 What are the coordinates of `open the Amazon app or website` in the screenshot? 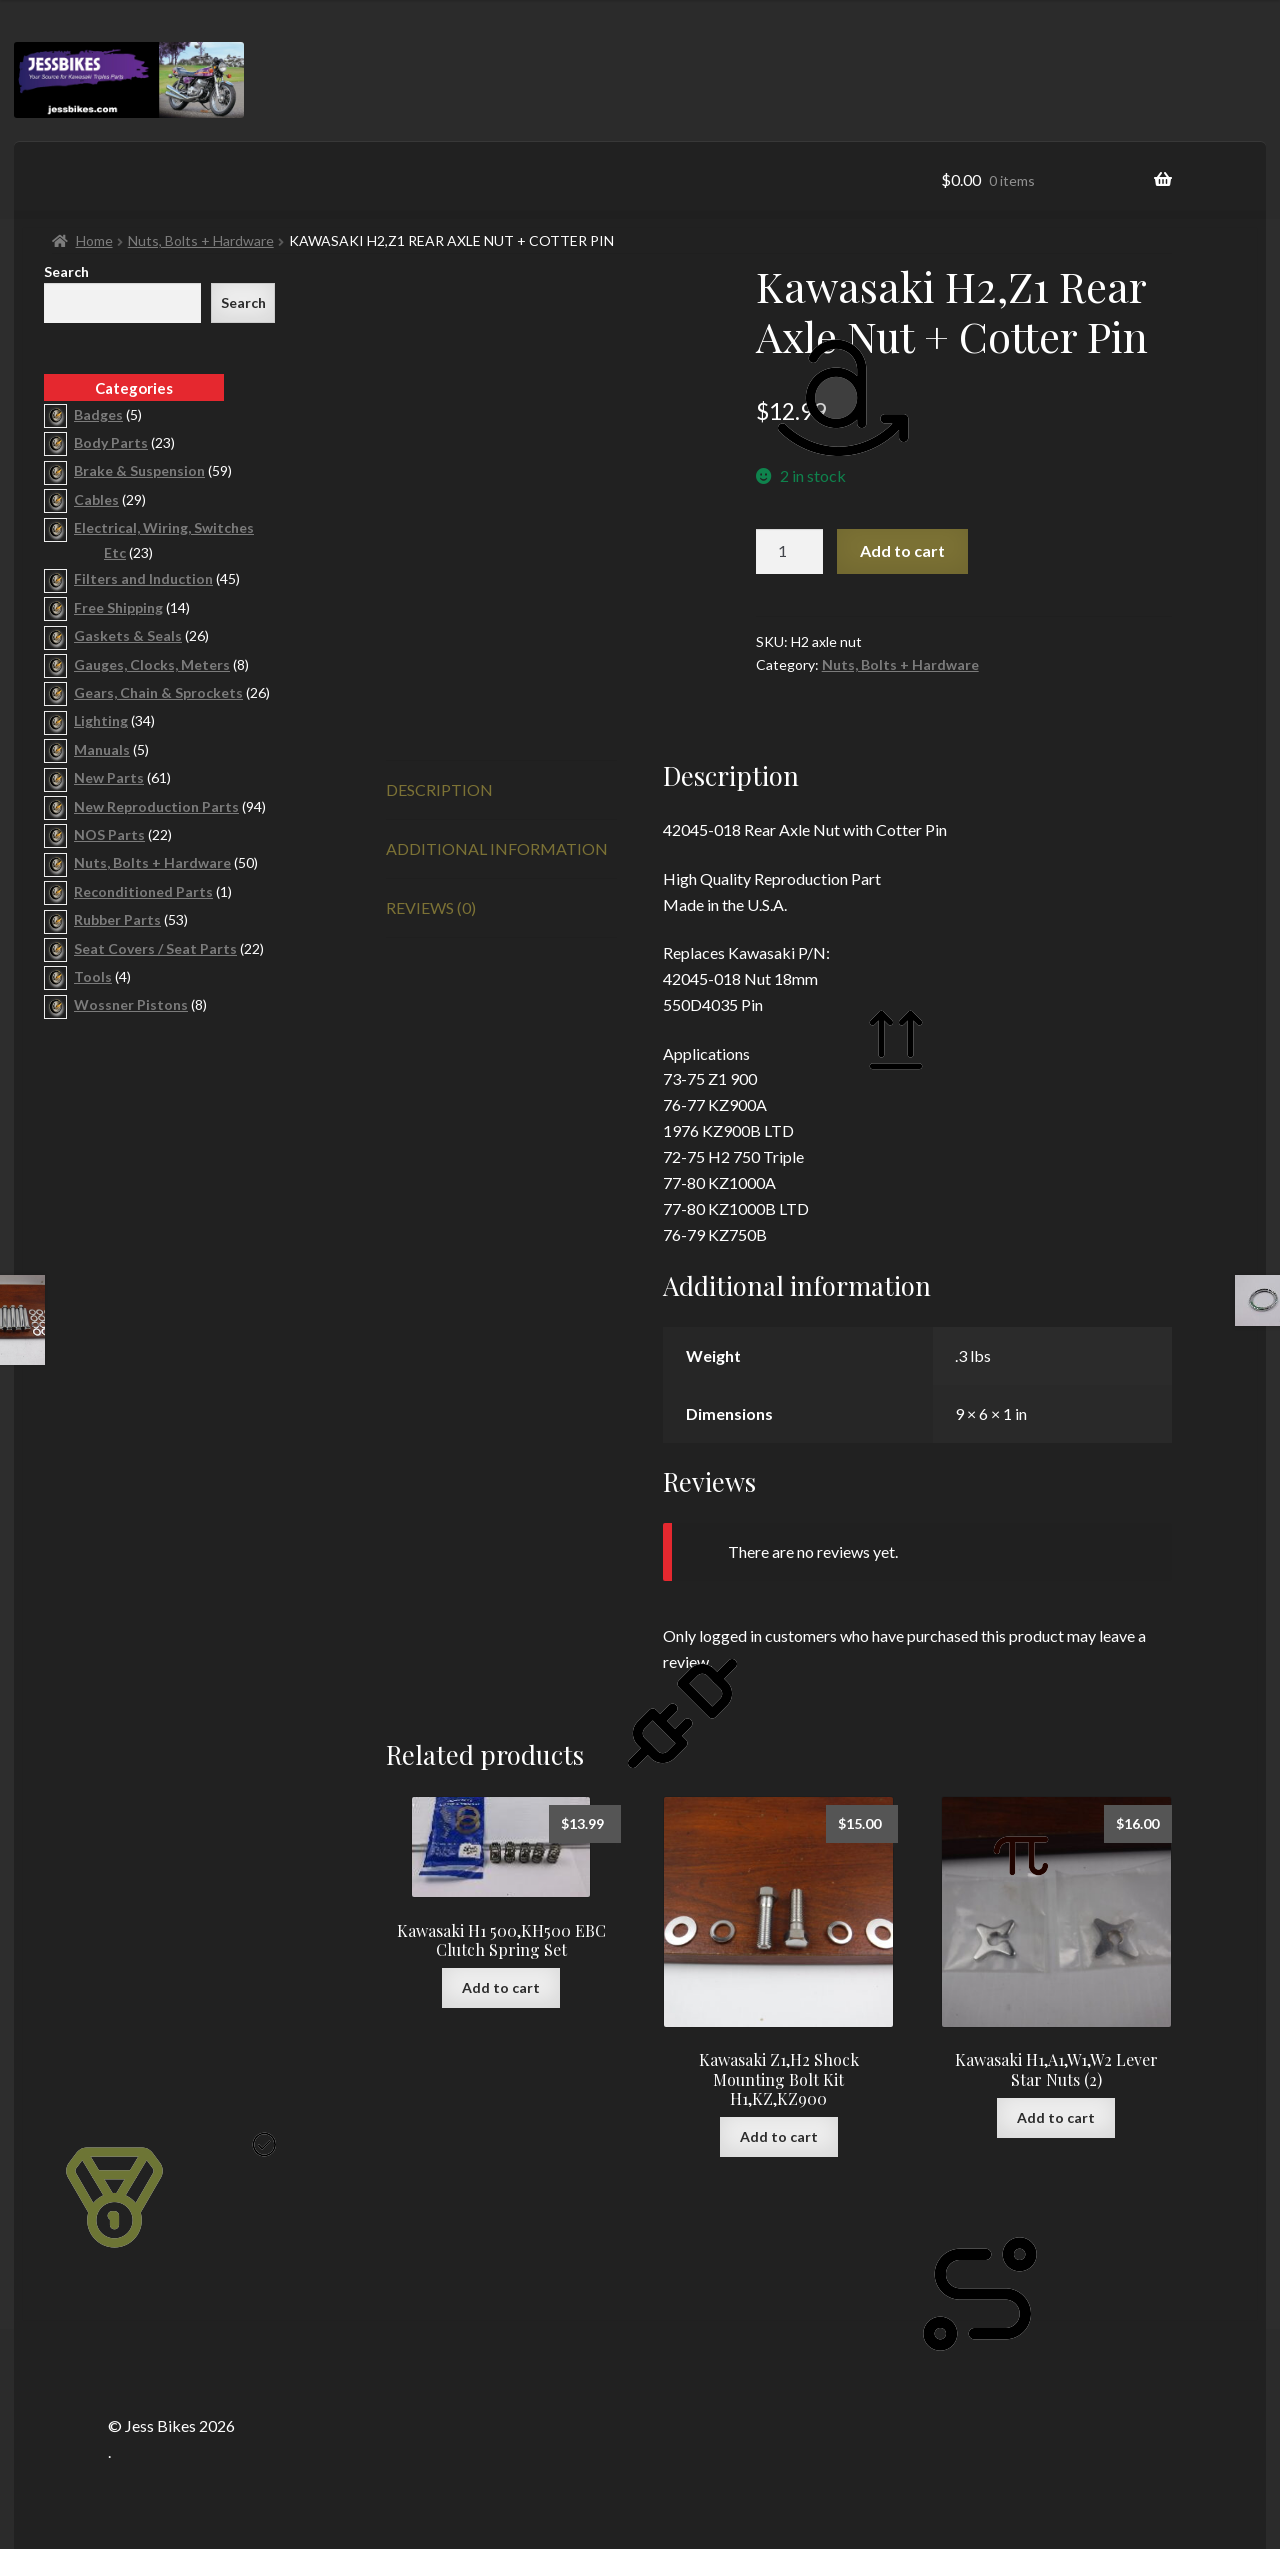 It's located at (838, 395).